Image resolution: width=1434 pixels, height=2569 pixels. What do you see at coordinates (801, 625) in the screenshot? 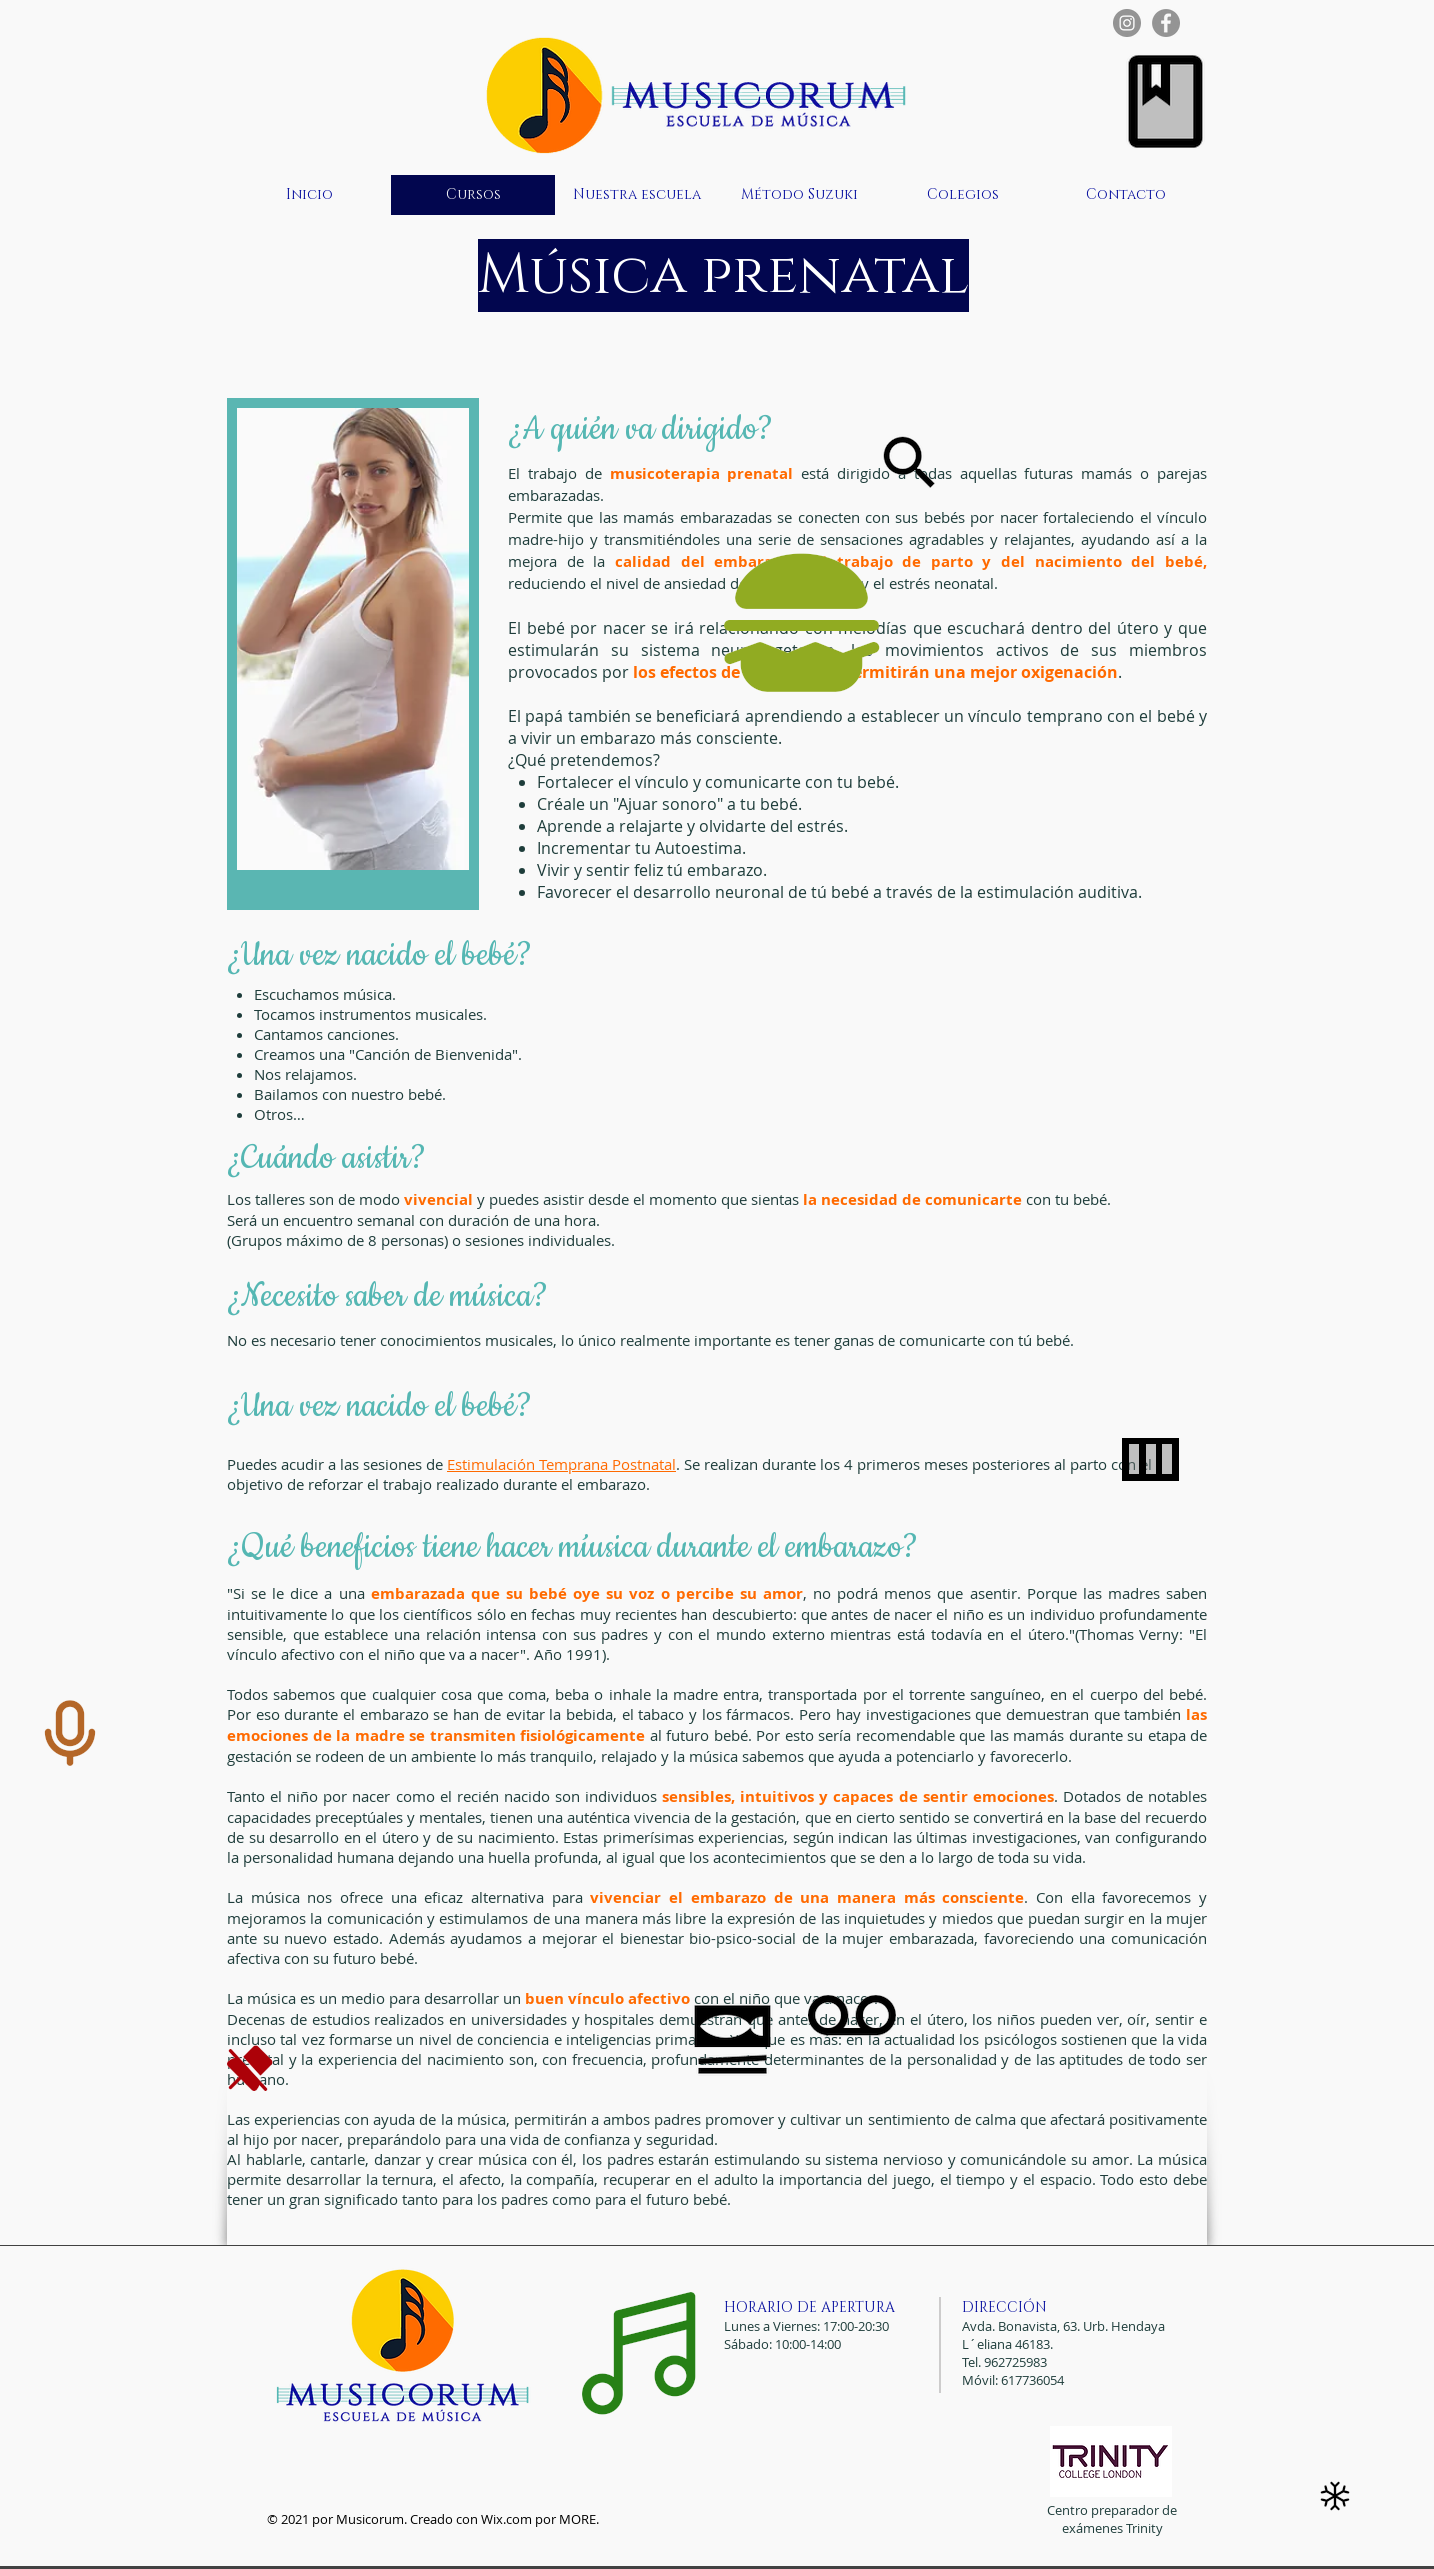
I see `open navigation menu` at bounding box center [801, 625].